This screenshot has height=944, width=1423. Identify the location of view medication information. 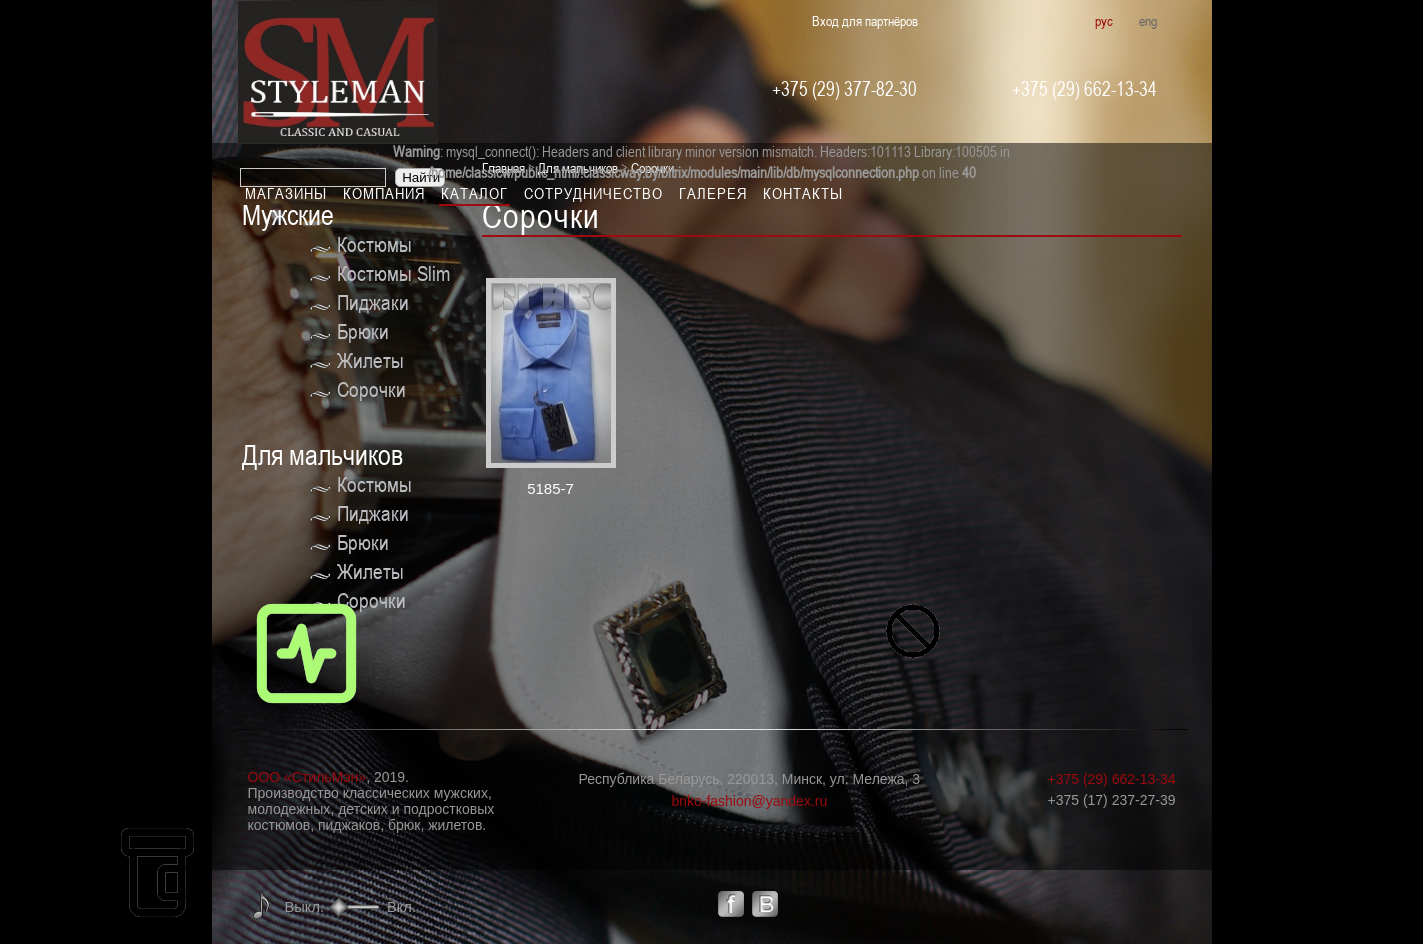
(157, 872).